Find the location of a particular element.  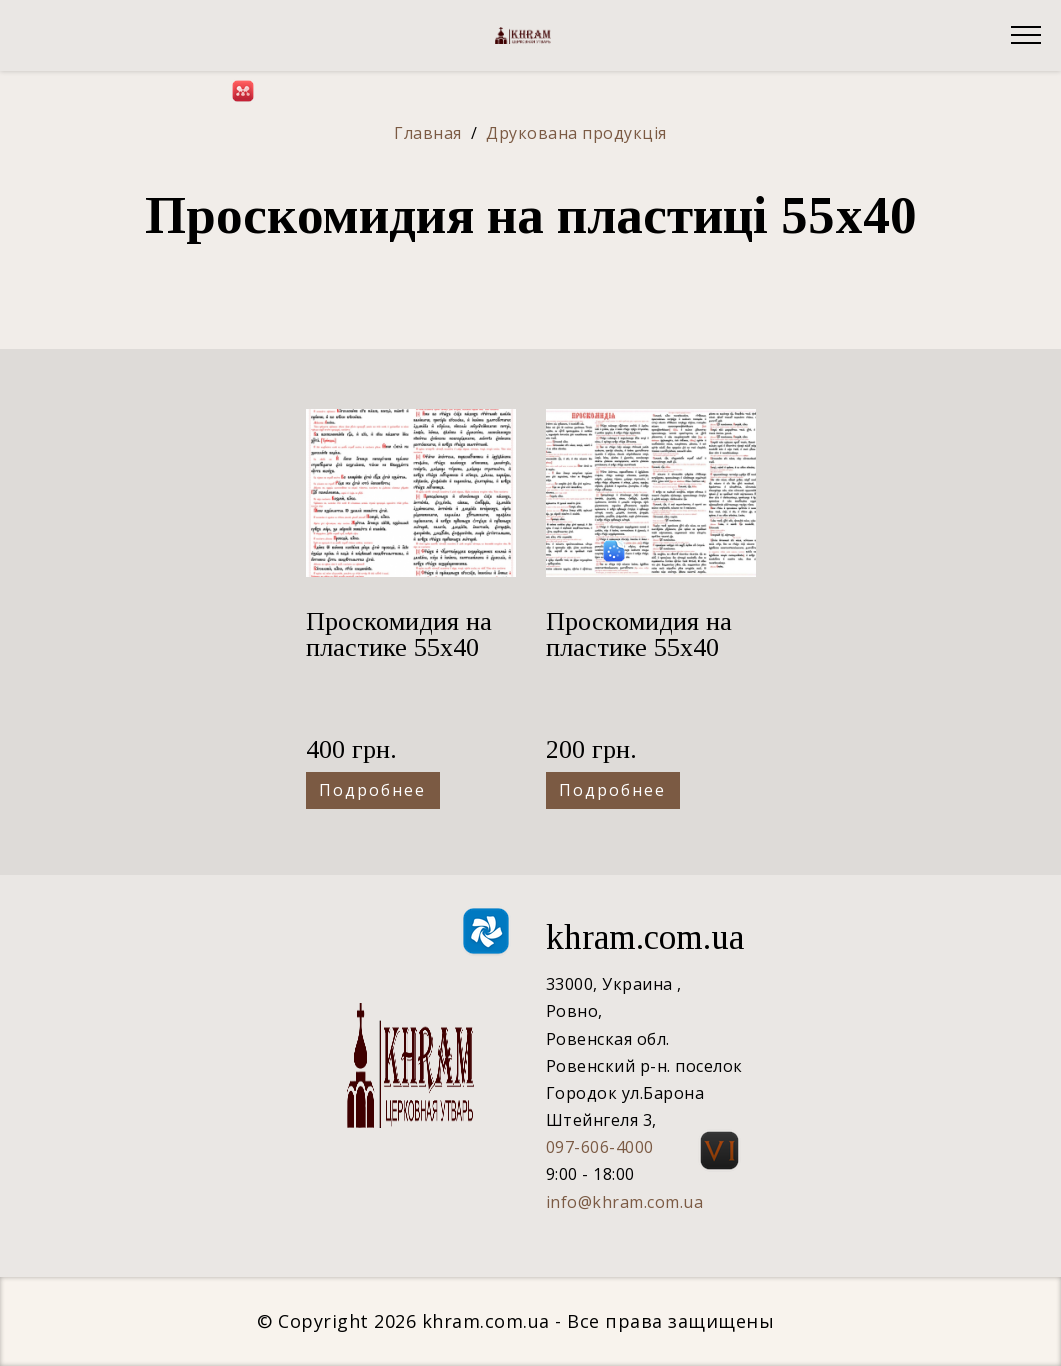

open system preferences or settings app is located at coordinates (614, 551).